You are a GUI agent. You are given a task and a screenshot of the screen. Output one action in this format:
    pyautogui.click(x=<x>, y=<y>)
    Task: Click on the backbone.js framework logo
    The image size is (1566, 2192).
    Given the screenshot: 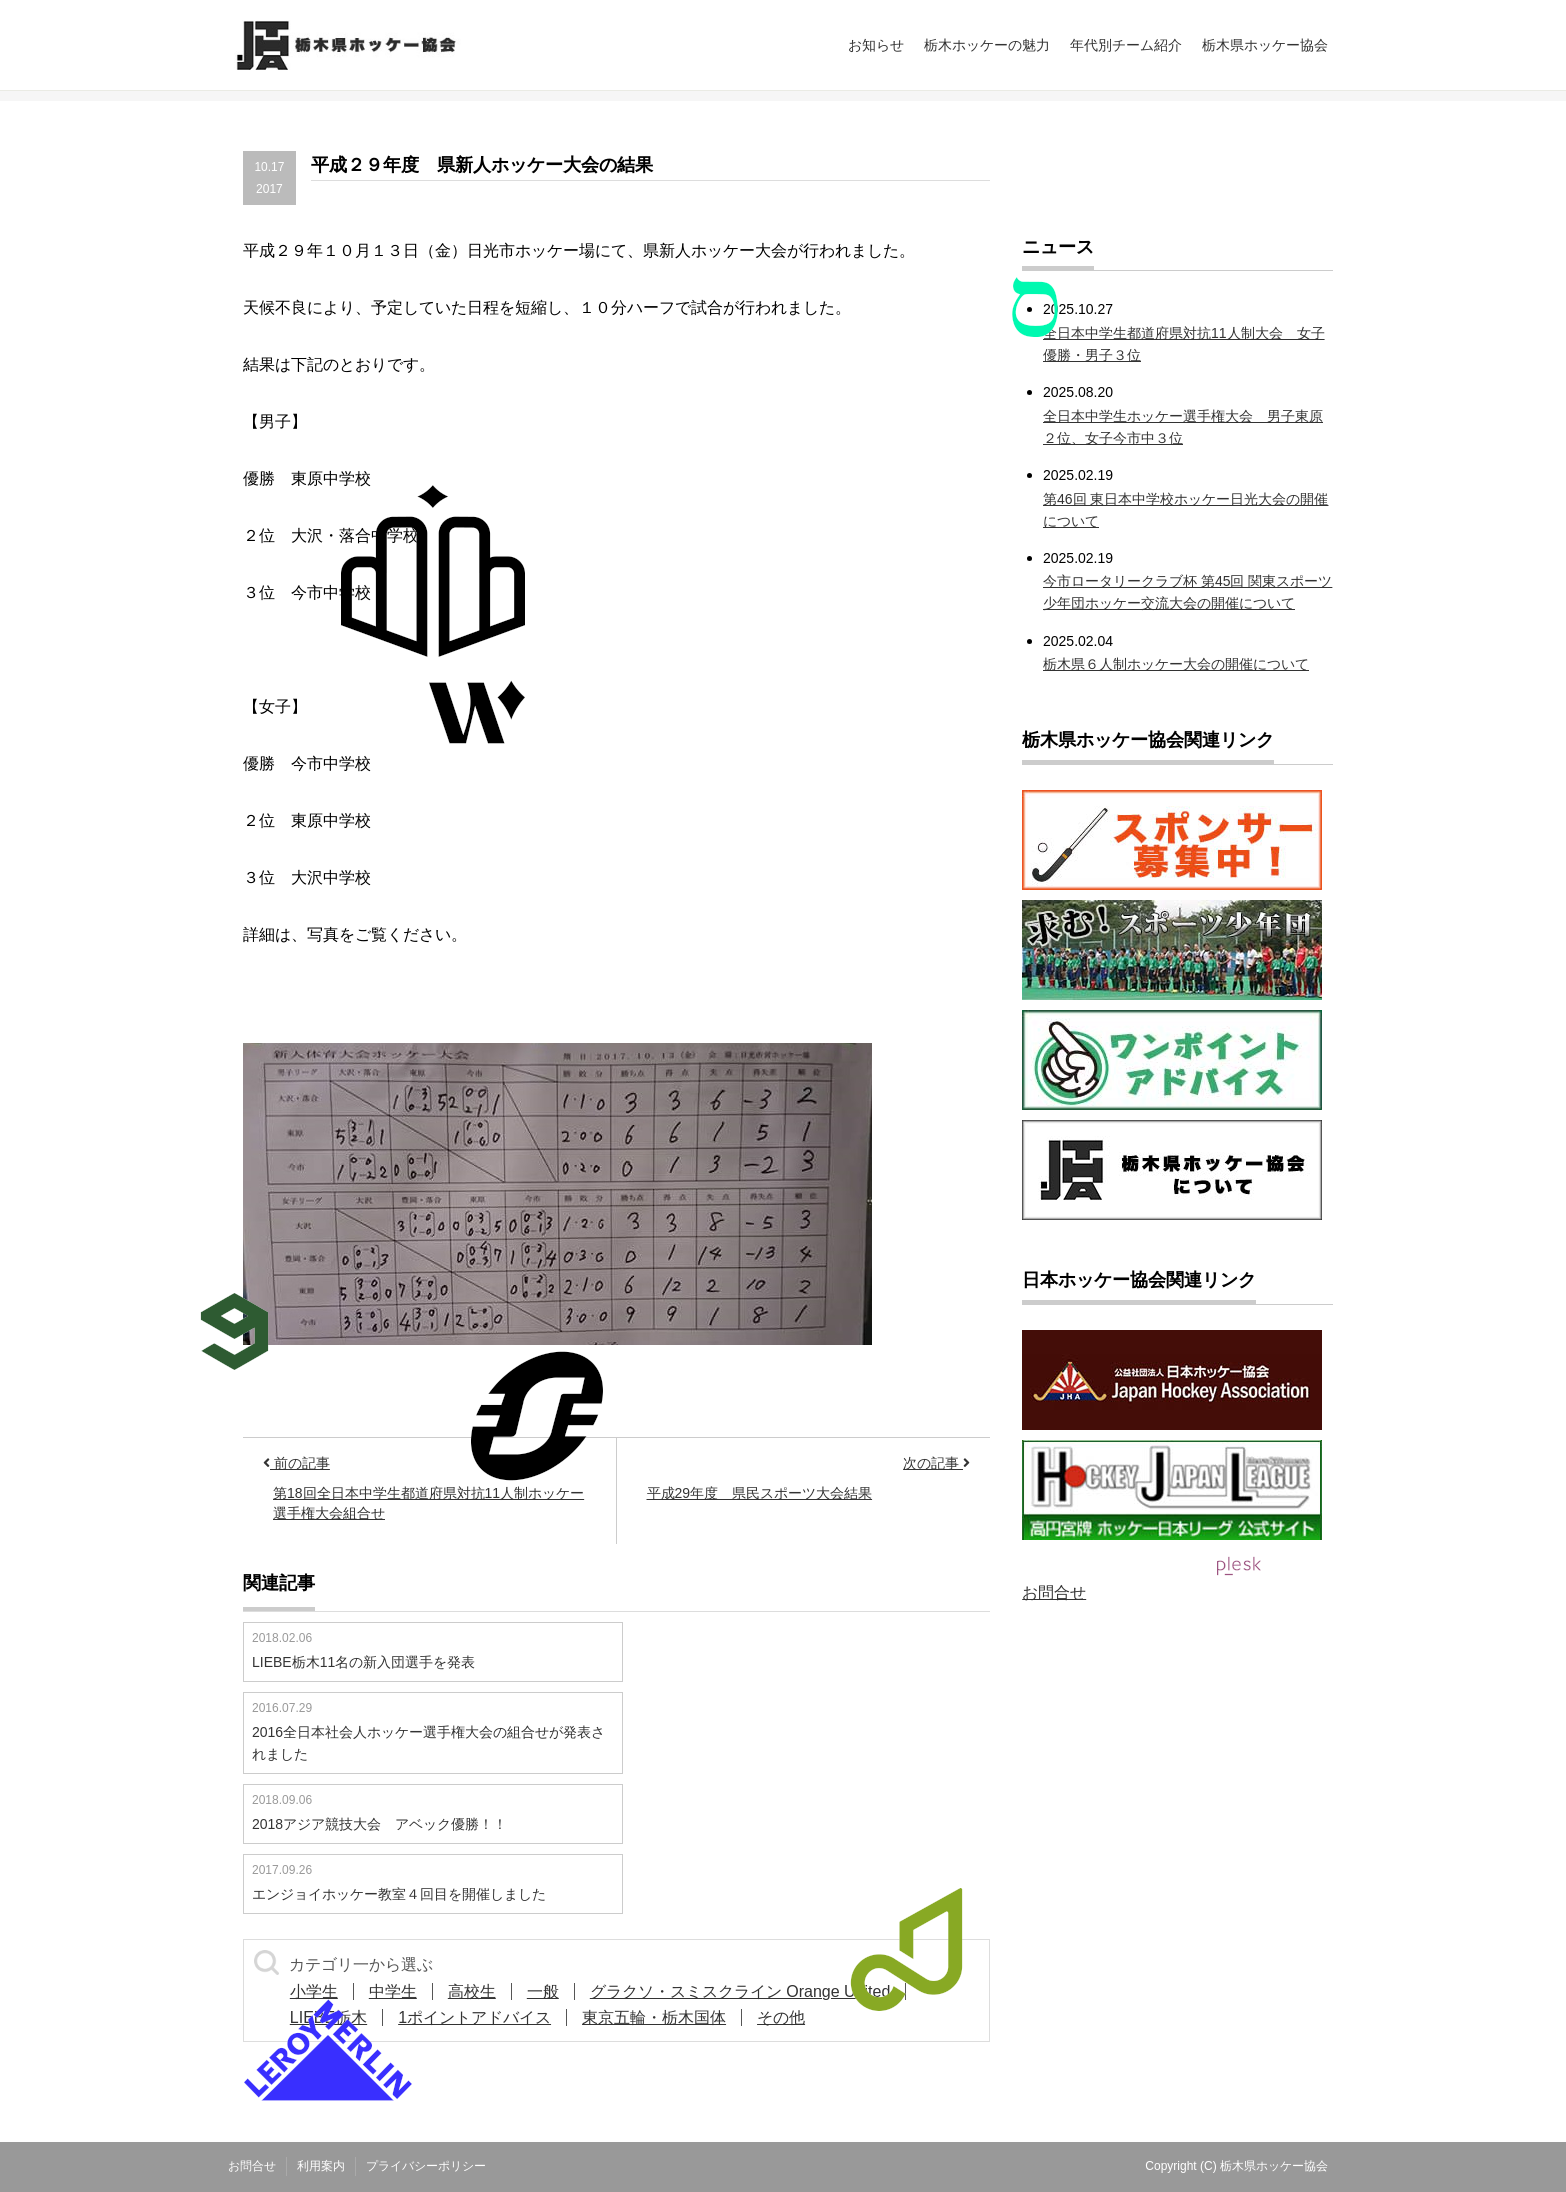 What is the action you would take?
    pyautogui.click(x=433, y=571)
    